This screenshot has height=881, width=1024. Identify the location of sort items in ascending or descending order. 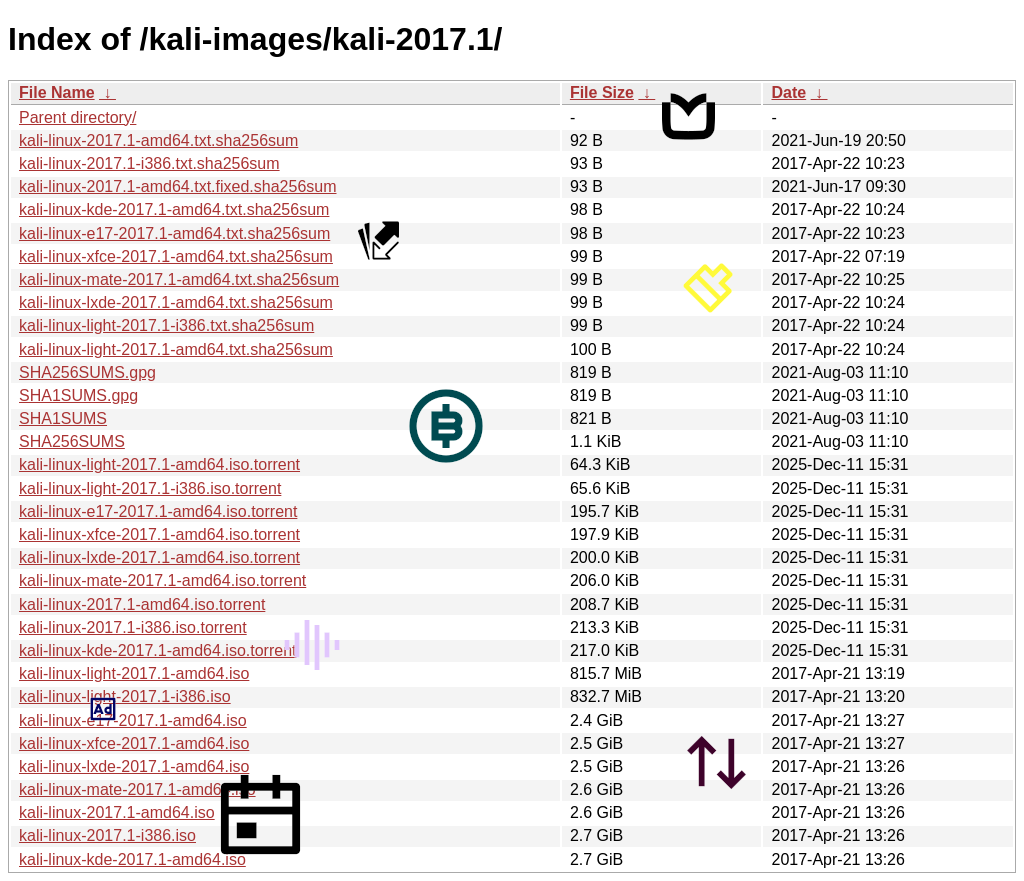
(716, 762).